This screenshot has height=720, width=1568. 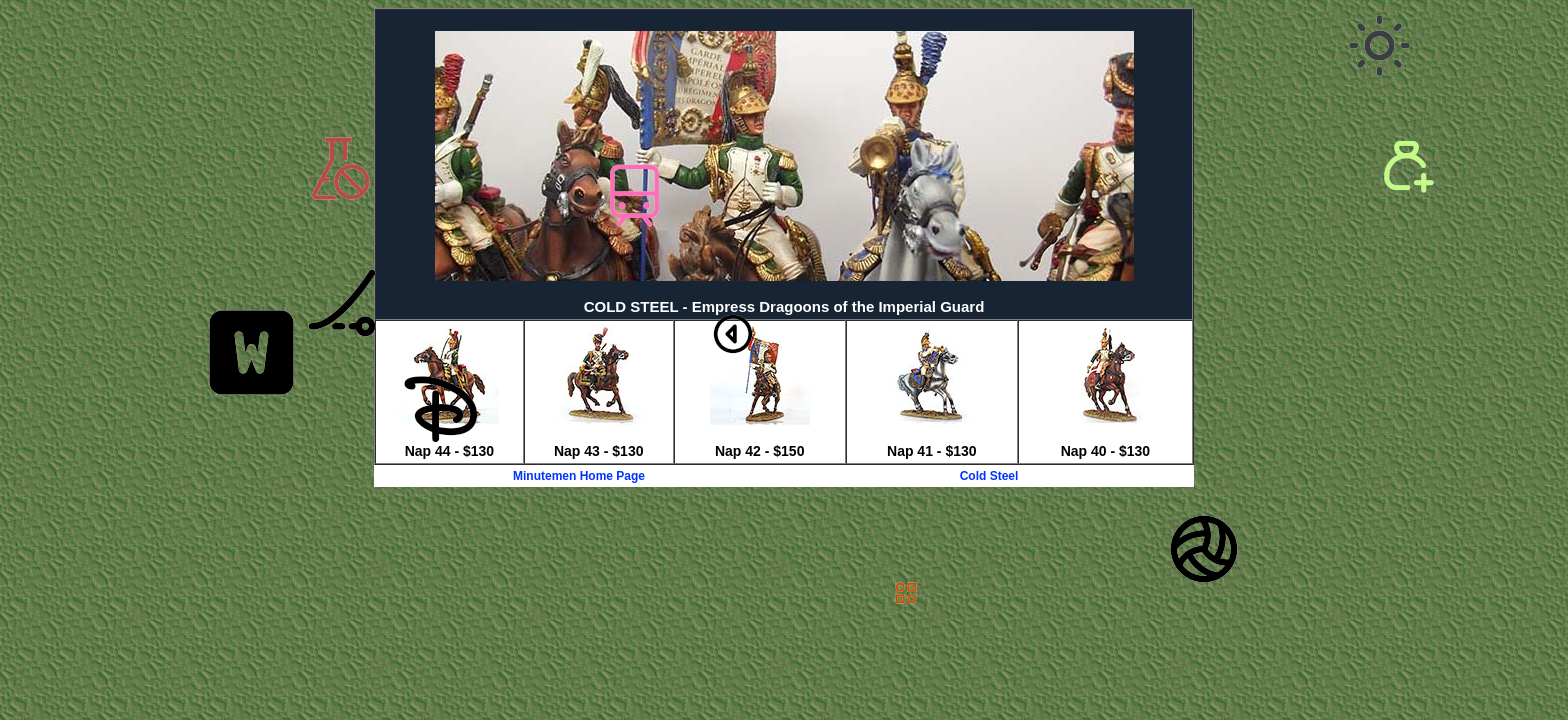 What do you see at coordinates (733, 334) in the screenshot?
I see `go back to the previous screen` at bounding box center [733, 334].